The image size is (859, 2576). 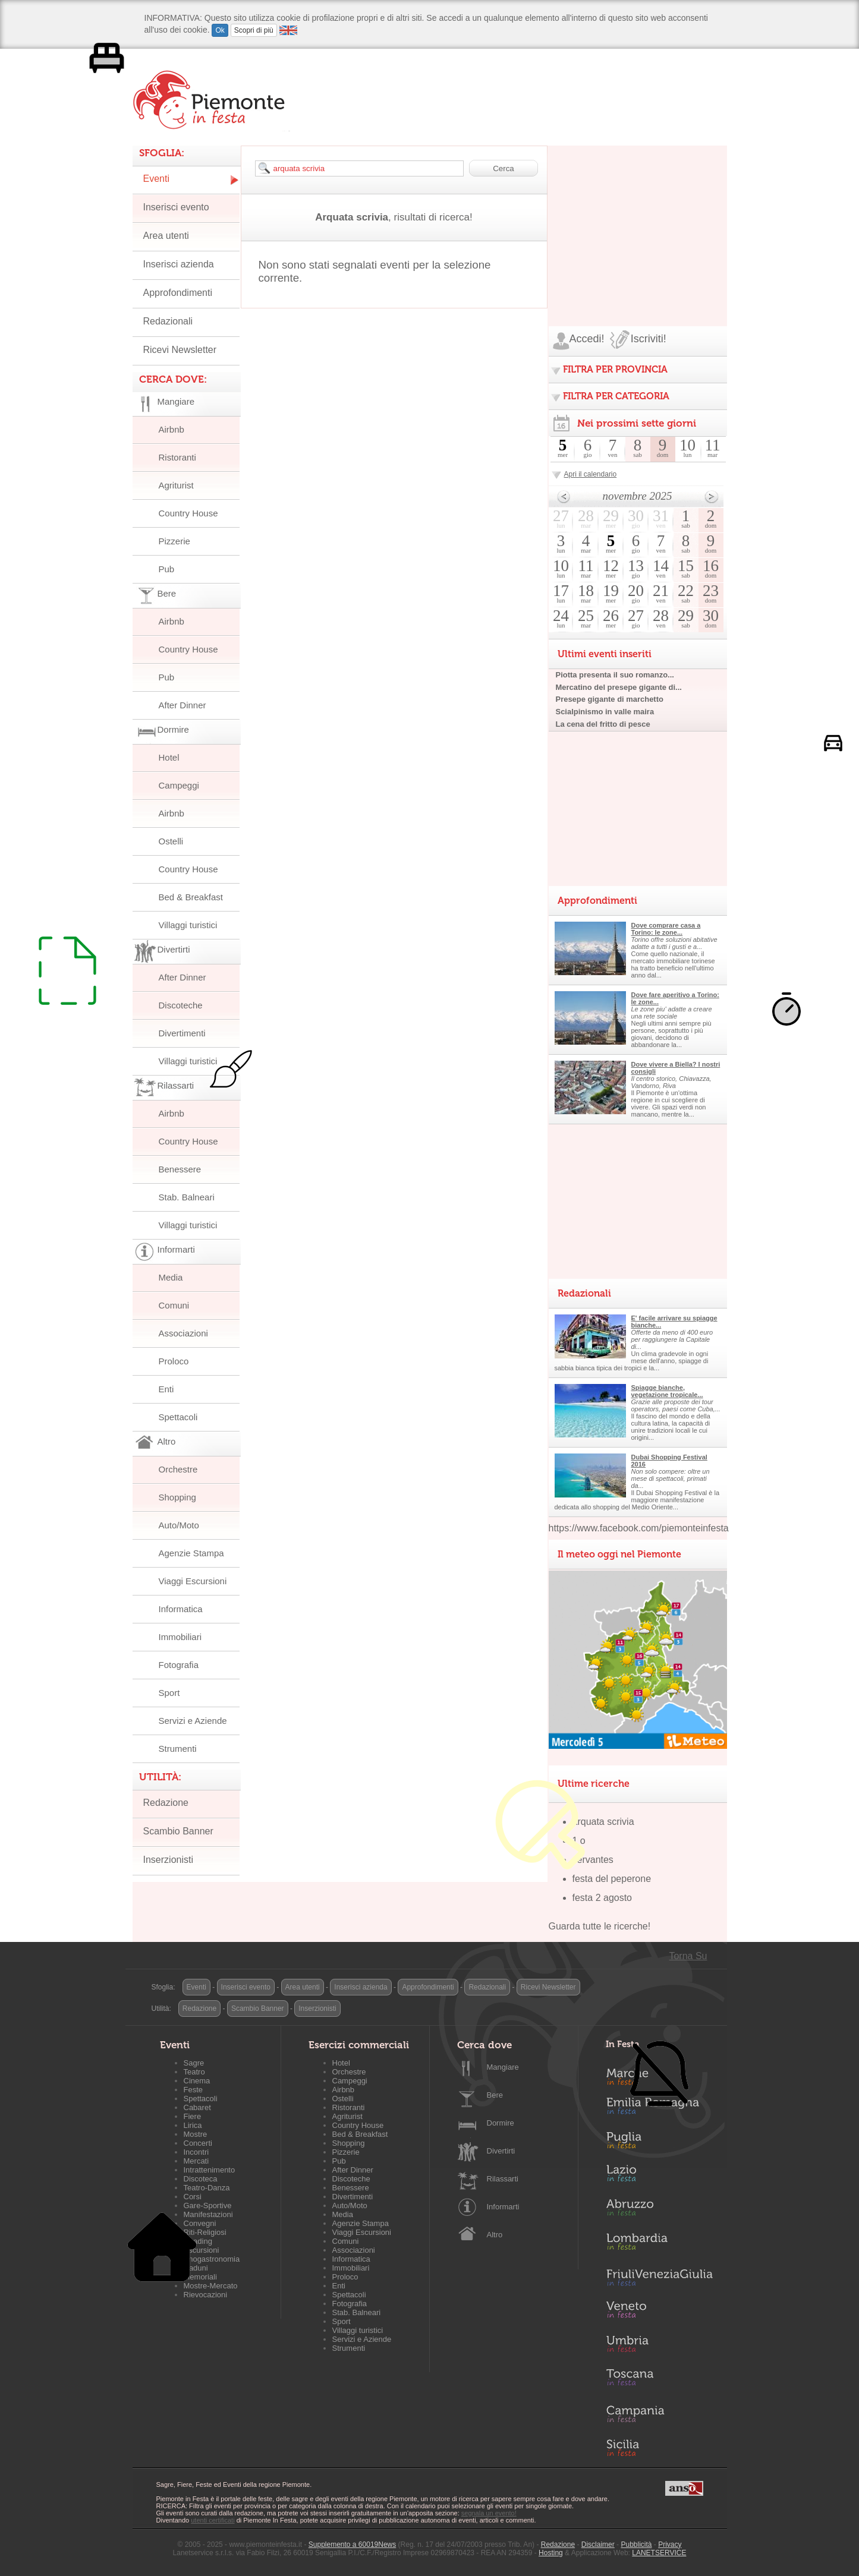 I want to click on navigate to home screen, so click(x=162, y=2247).